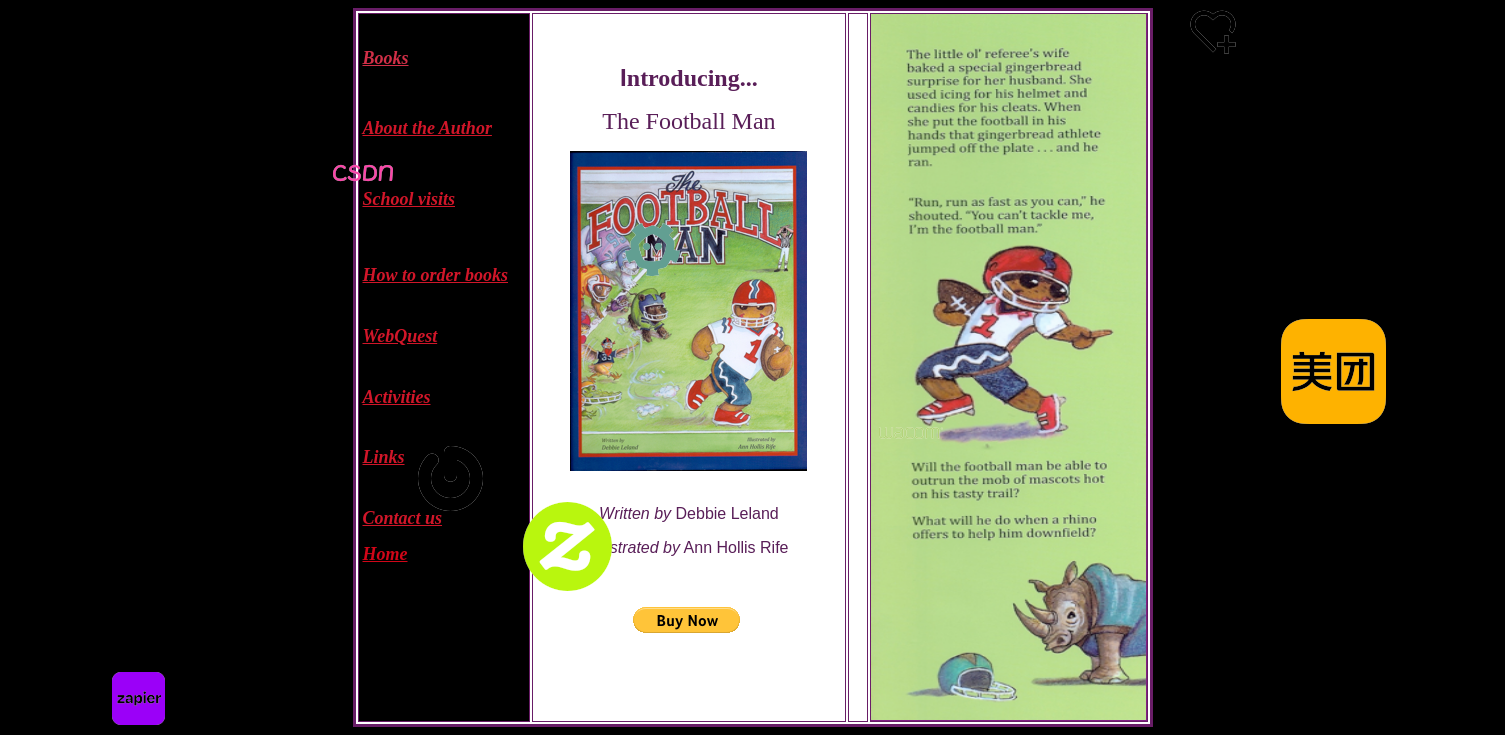 The height and width of the screenshot is (735, 1505). What do you see at coordinates (138, 698) in the screenshot?
I see `open Zapier automation platform` at bounding box center [138, 698].